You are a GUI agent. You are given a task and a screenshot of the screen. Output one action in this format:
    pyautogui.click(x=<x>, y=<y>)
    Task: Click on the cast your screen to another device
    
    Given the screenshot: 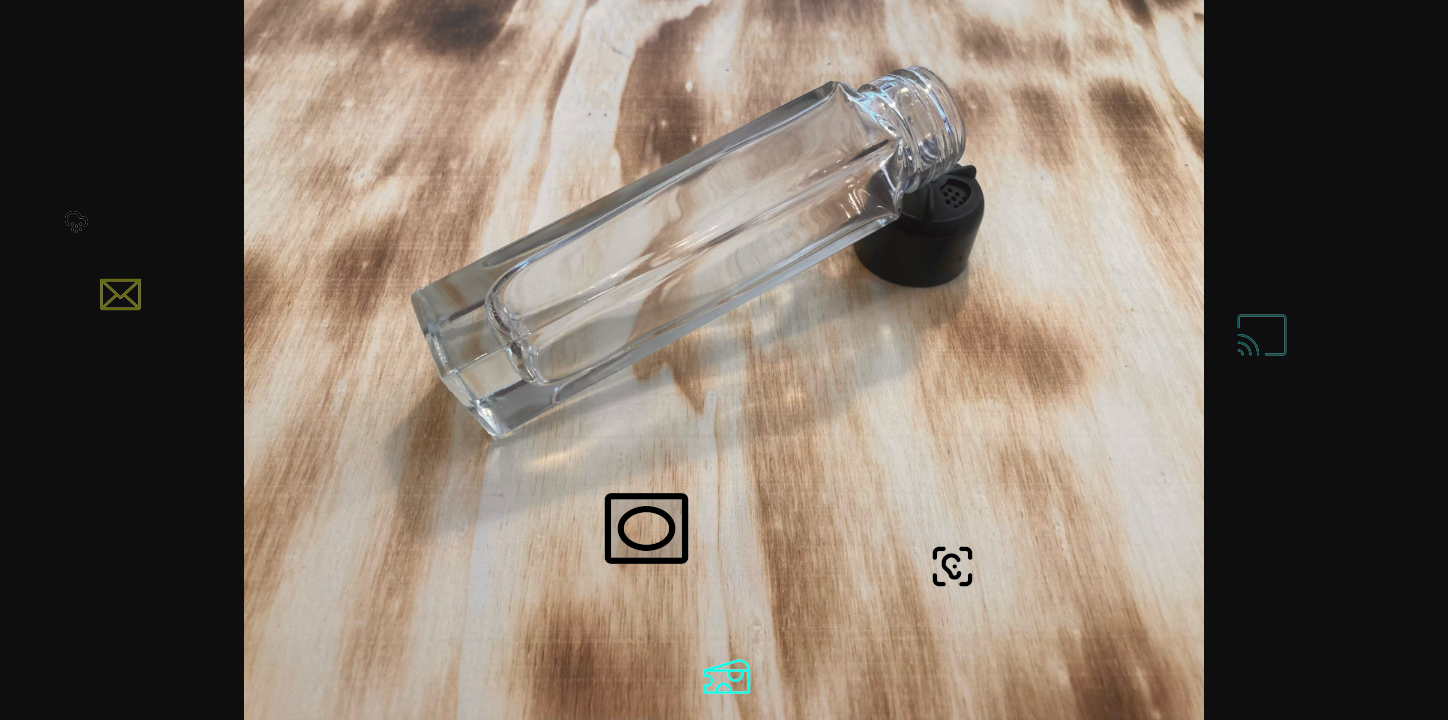 What is the action you would take?
    pyautogui.click(x=1262, y=335)
    